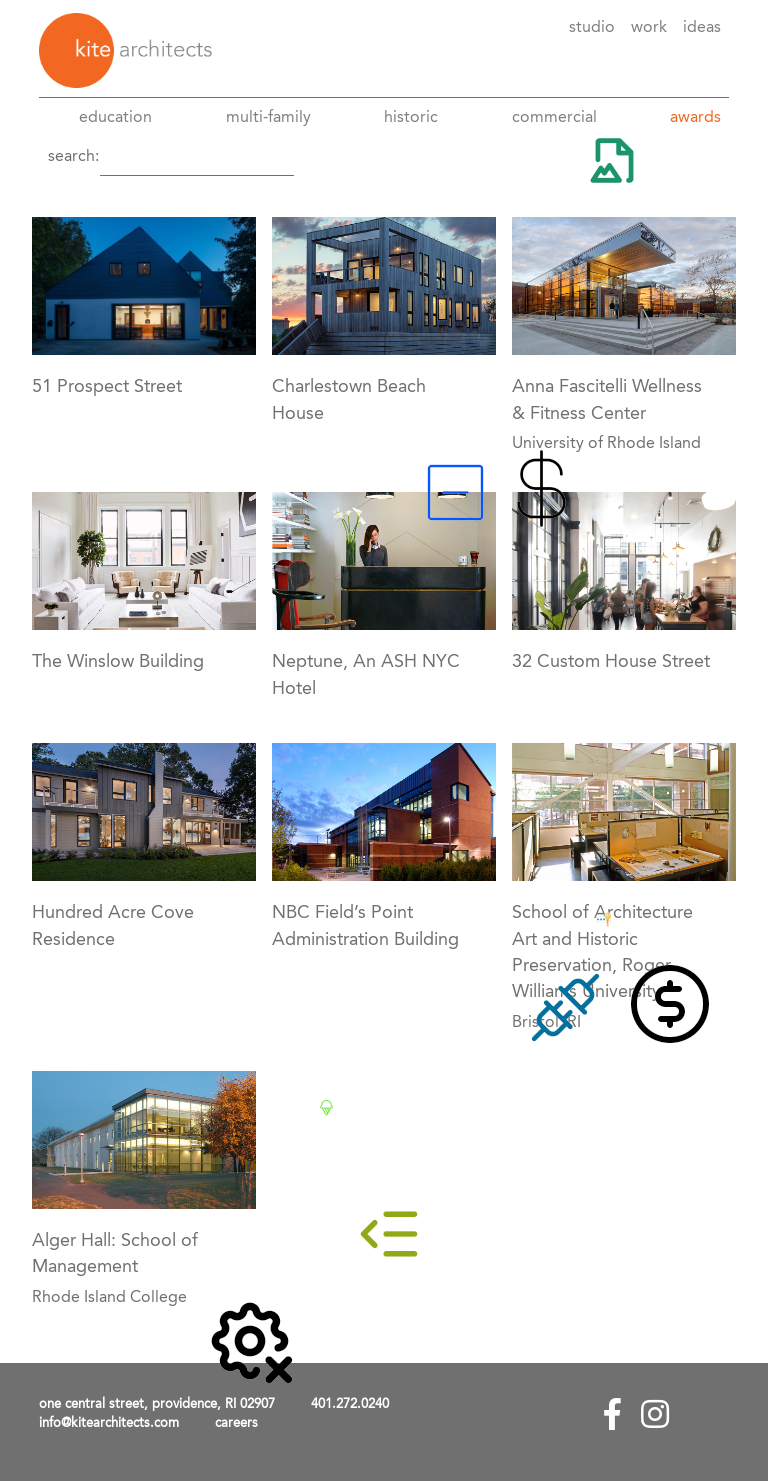  Describe the element at coordinates (541, 488) in the screenshot. I see `view pricing or payment options` at that location.